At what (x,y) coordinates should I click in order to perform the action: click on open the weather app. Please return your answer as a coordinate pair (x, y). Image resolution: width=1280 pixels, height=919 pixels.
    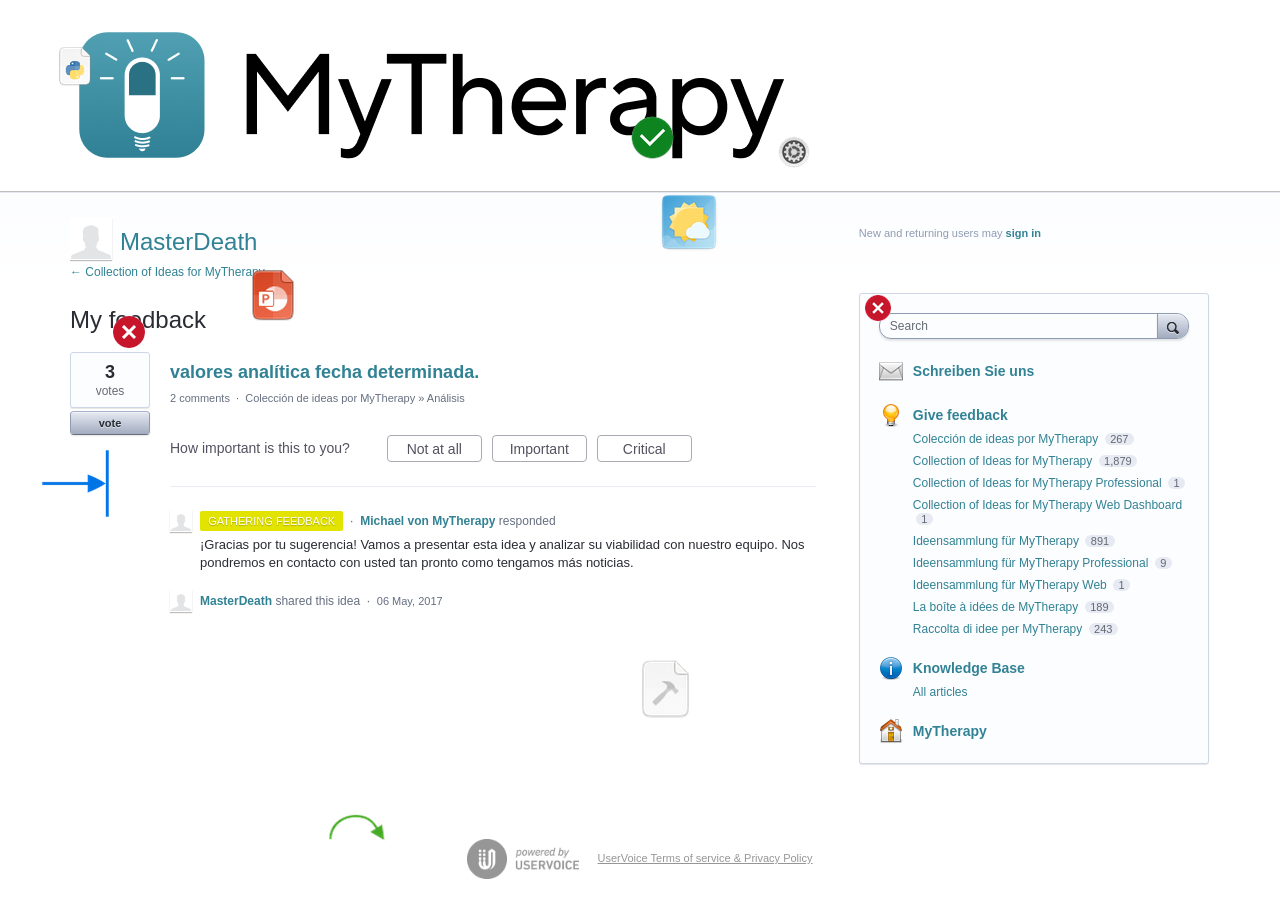
    Looking at the image, I should click on (689, 222).